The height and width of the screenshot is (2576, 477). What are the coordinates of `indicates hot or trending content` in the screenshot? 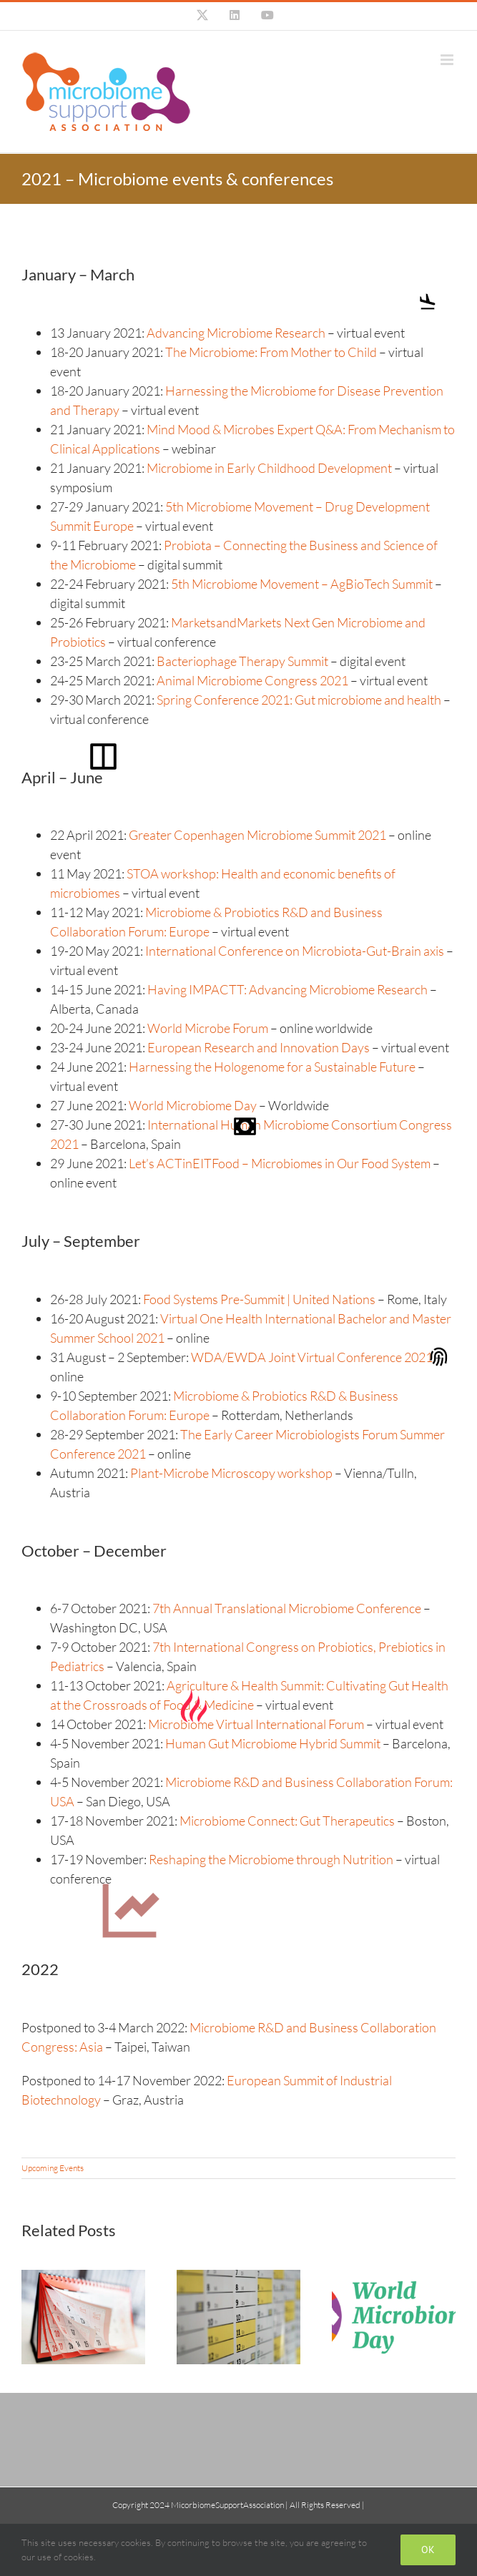 It's located at (194, 1706).